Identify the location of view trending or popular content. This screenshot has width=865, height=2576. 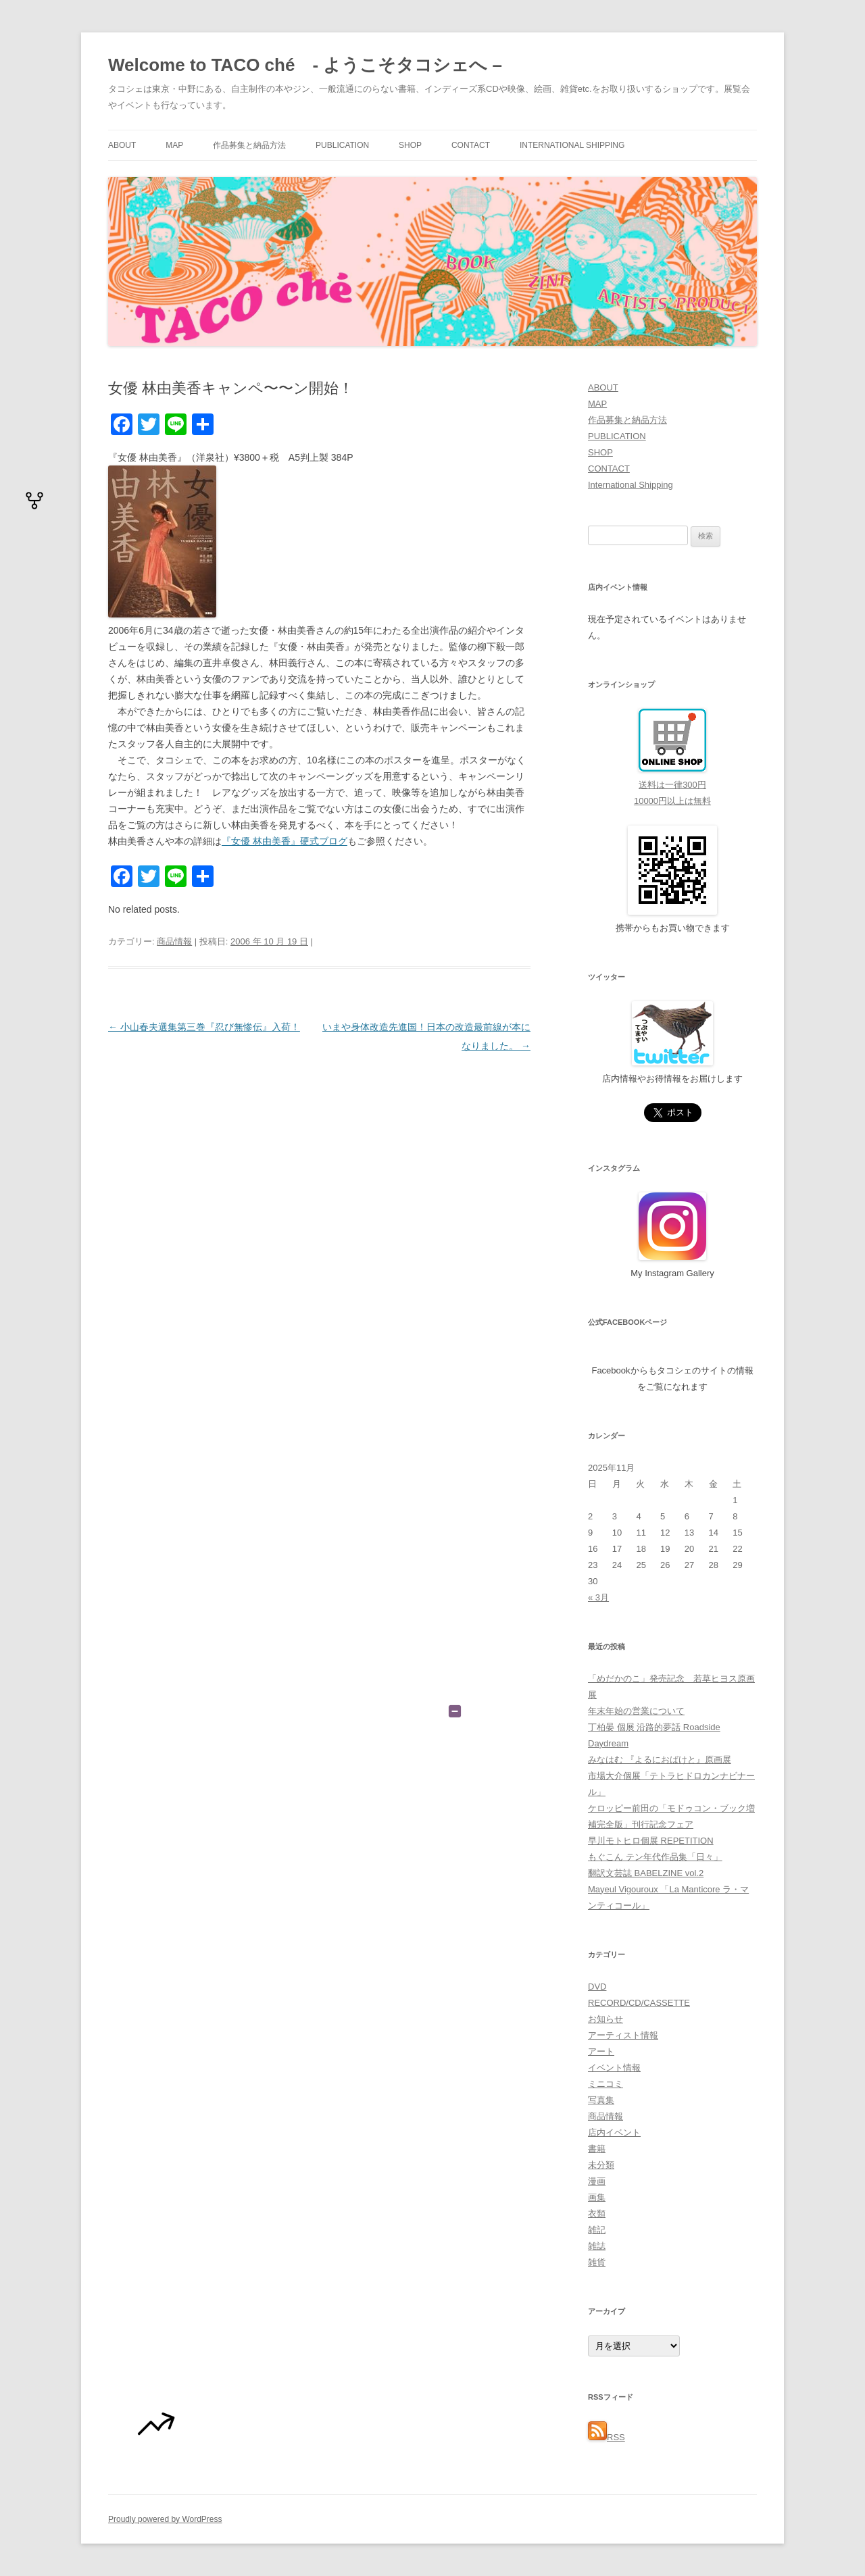
(156, 2423).